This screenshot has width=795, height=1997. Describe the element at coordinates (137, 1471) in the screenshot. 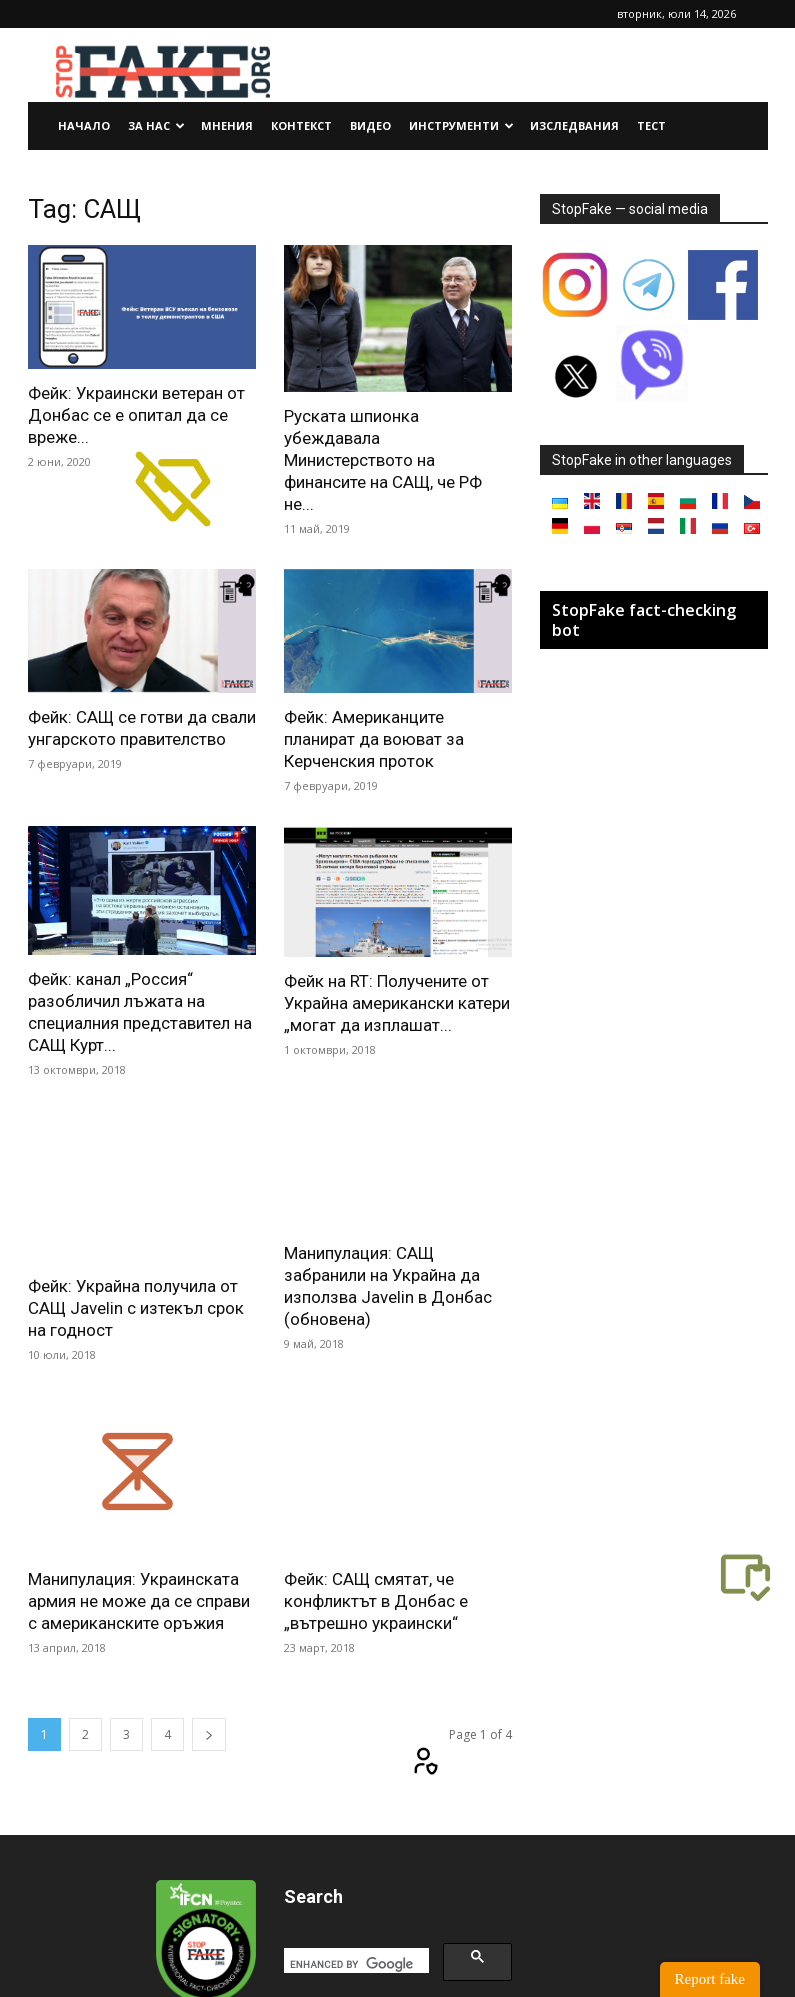

I see `indicates loading or processing in progress` at that location.